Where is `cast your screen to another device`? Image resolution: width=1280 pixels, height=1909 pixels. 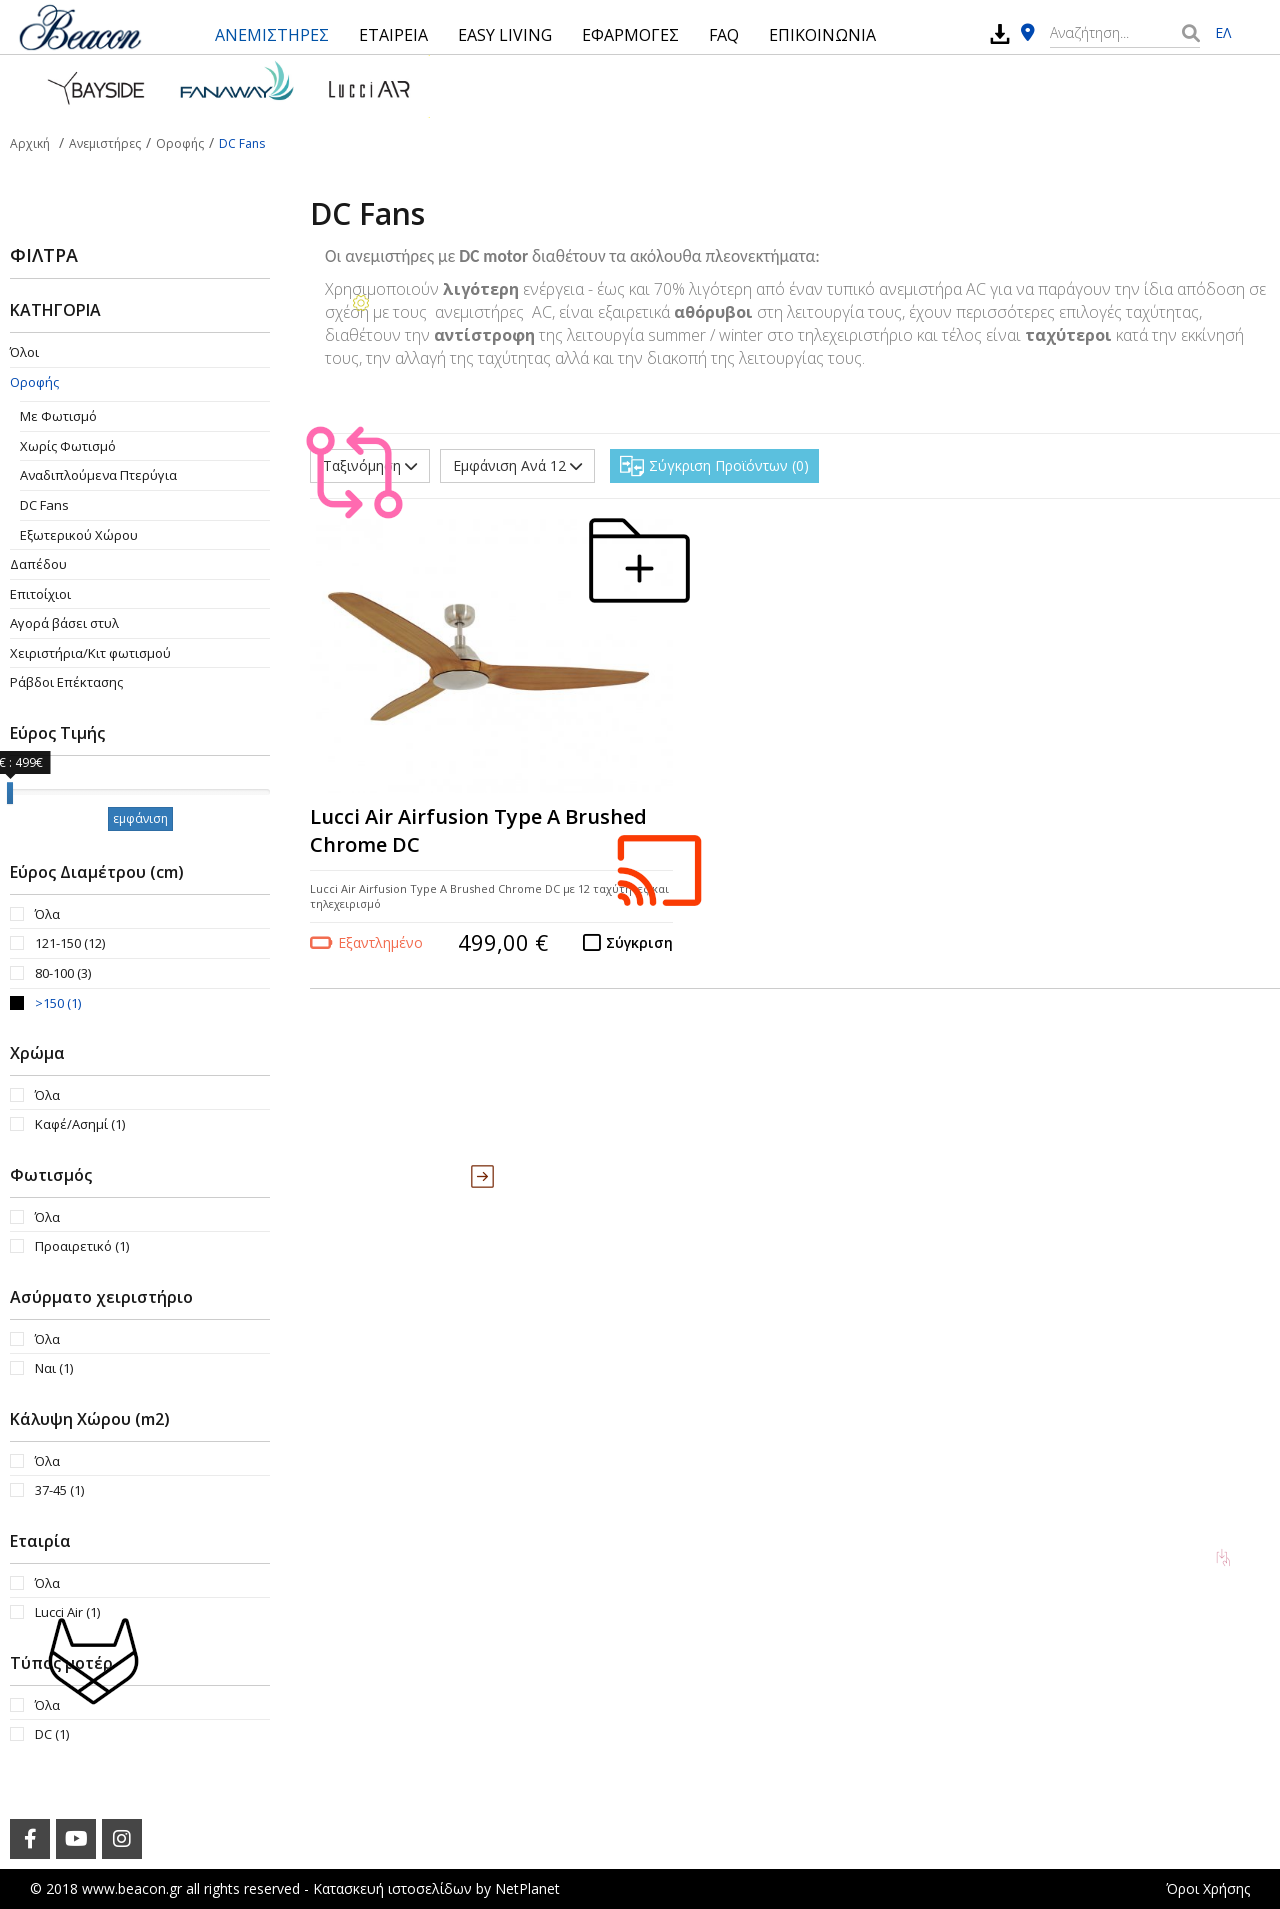
cast your screen to another device is located at coordinates (659, 870).